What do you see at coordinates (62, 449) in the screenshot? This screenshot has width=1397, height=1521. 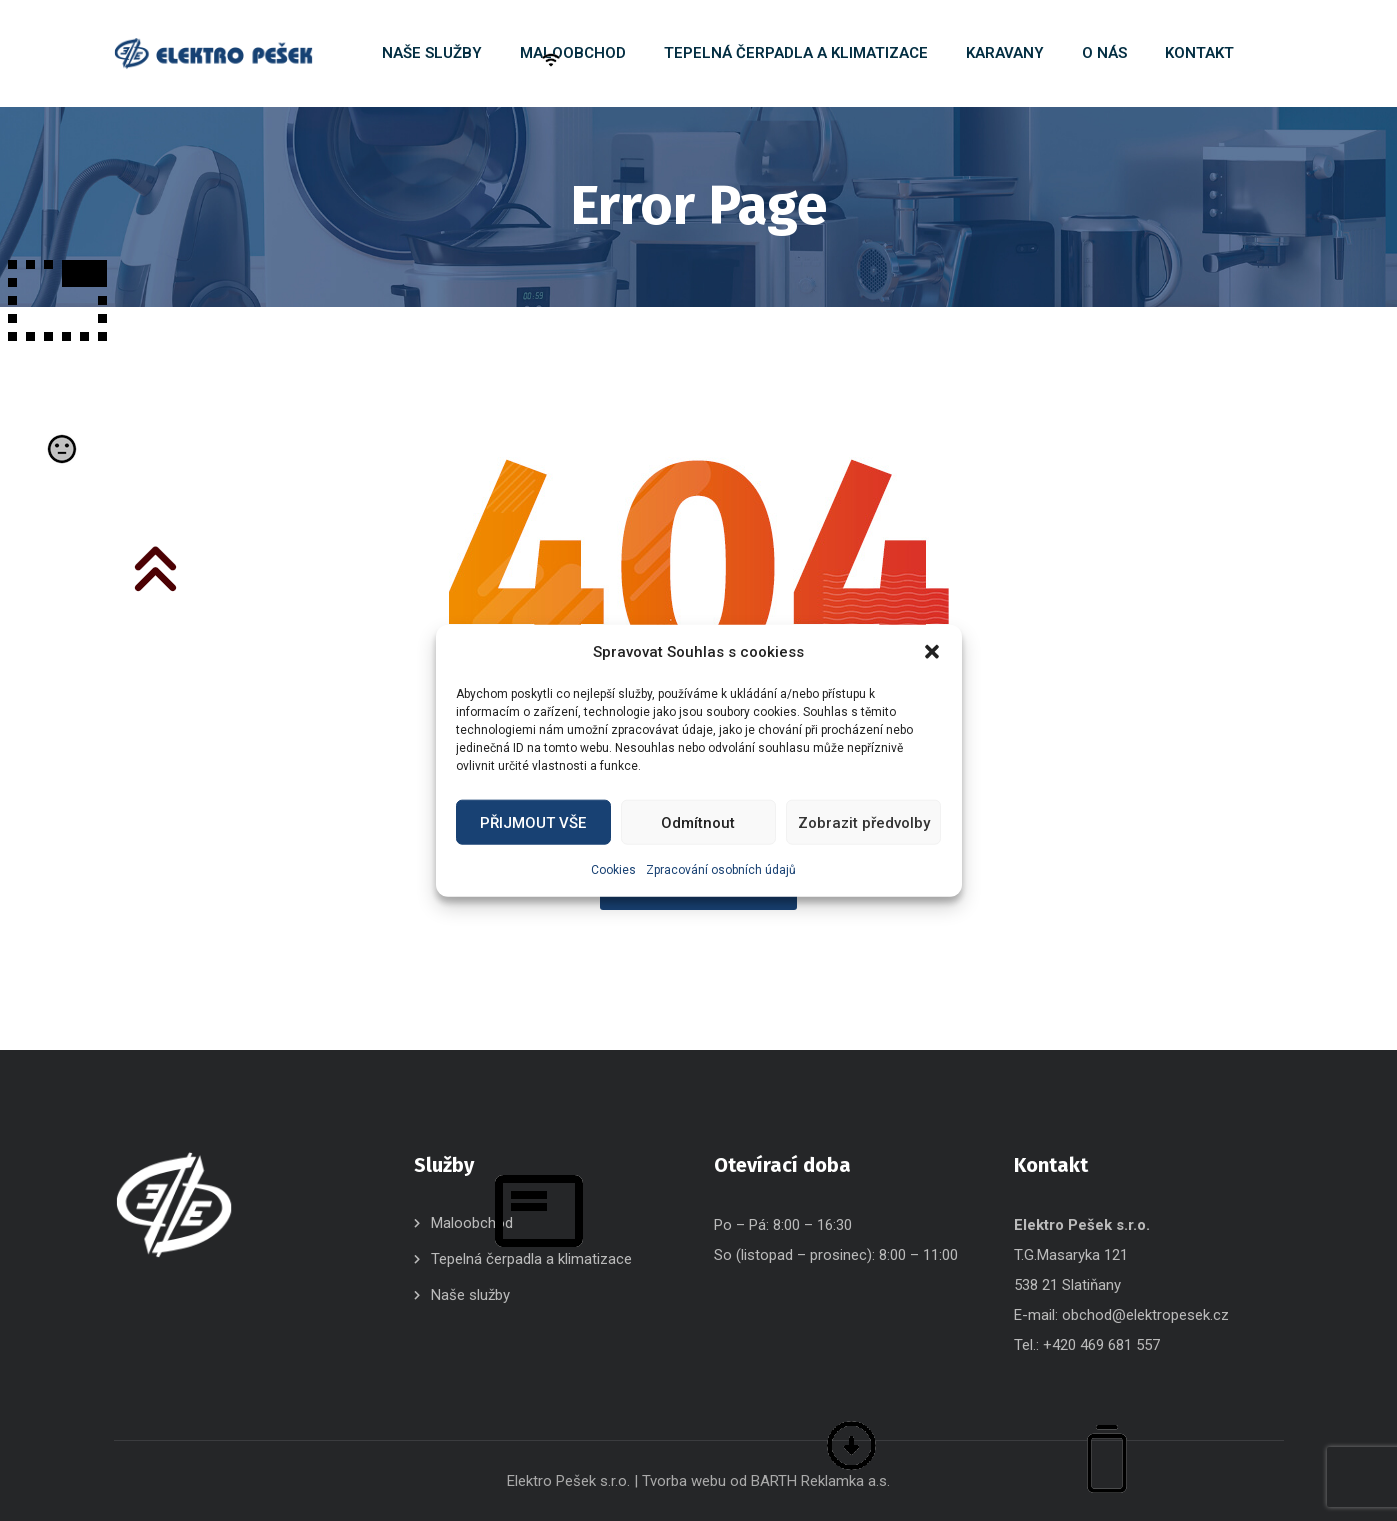 I see `indicates neutral feedback or rating` at bounding box center [62, 449].